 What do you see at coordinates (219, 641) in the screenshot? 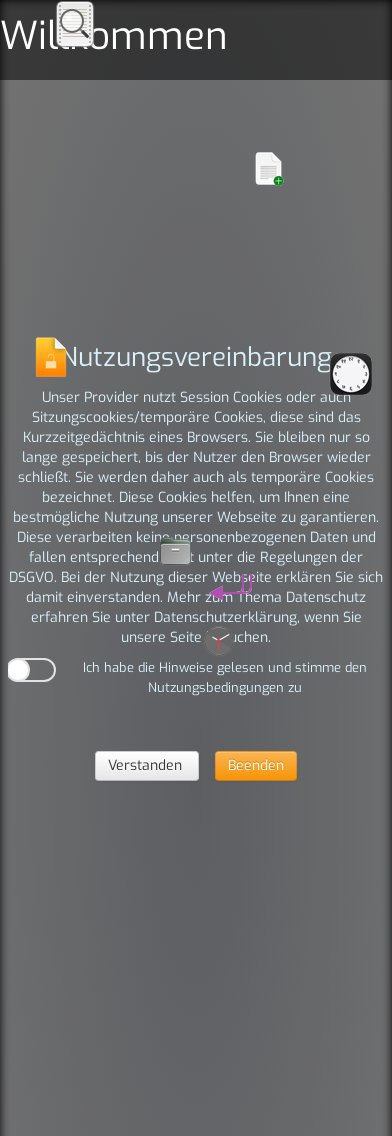
I see `open the clocks application` at bounding box center [219, 641].